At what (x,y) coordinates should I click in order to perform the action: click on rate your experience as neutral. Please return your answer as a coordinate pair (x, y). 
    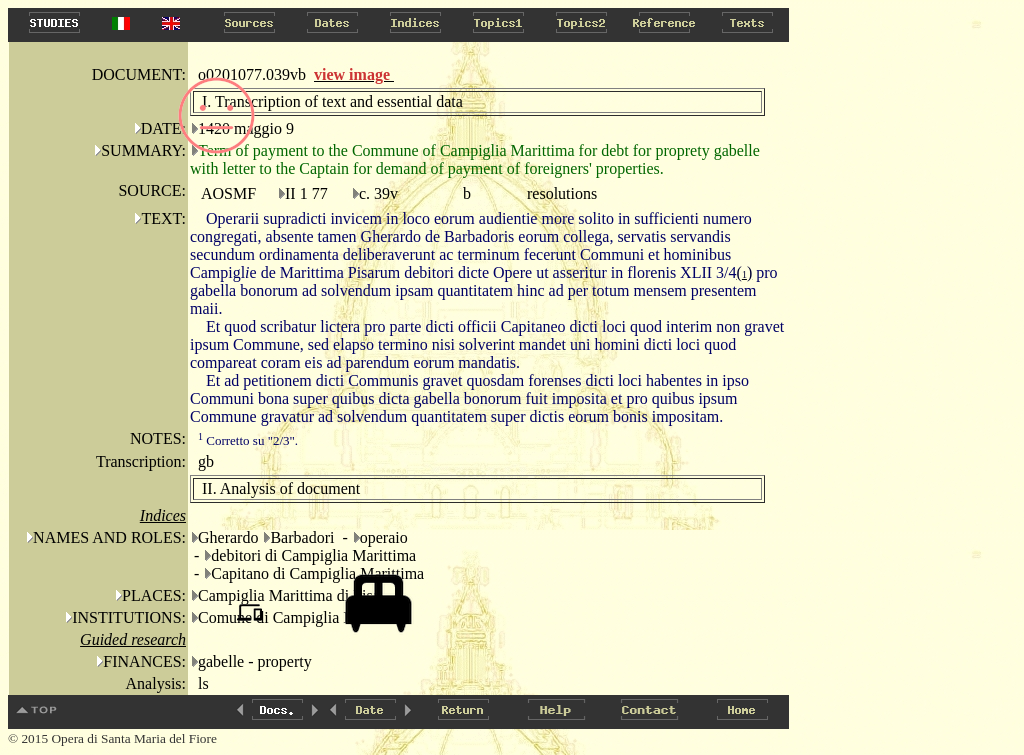
    Looking at the image, I should click on (216, 115).